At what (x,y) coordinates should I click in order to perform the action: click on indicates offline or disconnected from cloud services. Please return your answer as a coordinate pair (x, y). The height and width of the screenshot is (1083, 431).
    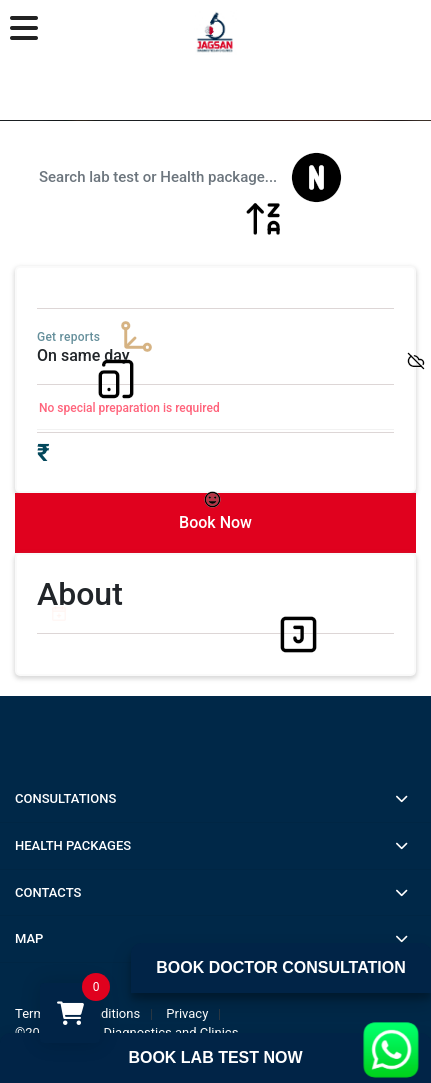
    Looking at the image, I should click on (416, 361).